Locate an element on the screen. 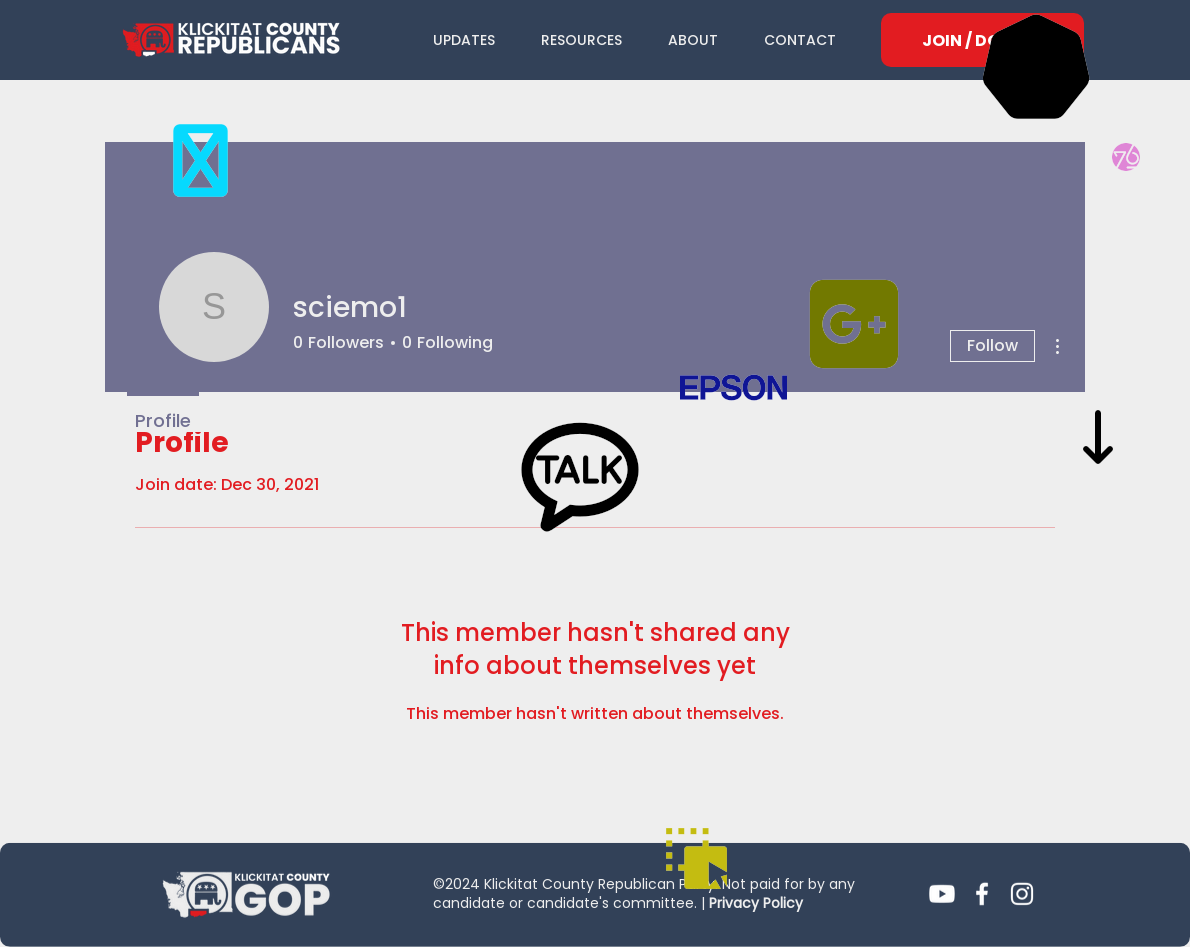 This screenshot has width=1190, height=947. Epson brand logo is located at coordinates (733, 387).